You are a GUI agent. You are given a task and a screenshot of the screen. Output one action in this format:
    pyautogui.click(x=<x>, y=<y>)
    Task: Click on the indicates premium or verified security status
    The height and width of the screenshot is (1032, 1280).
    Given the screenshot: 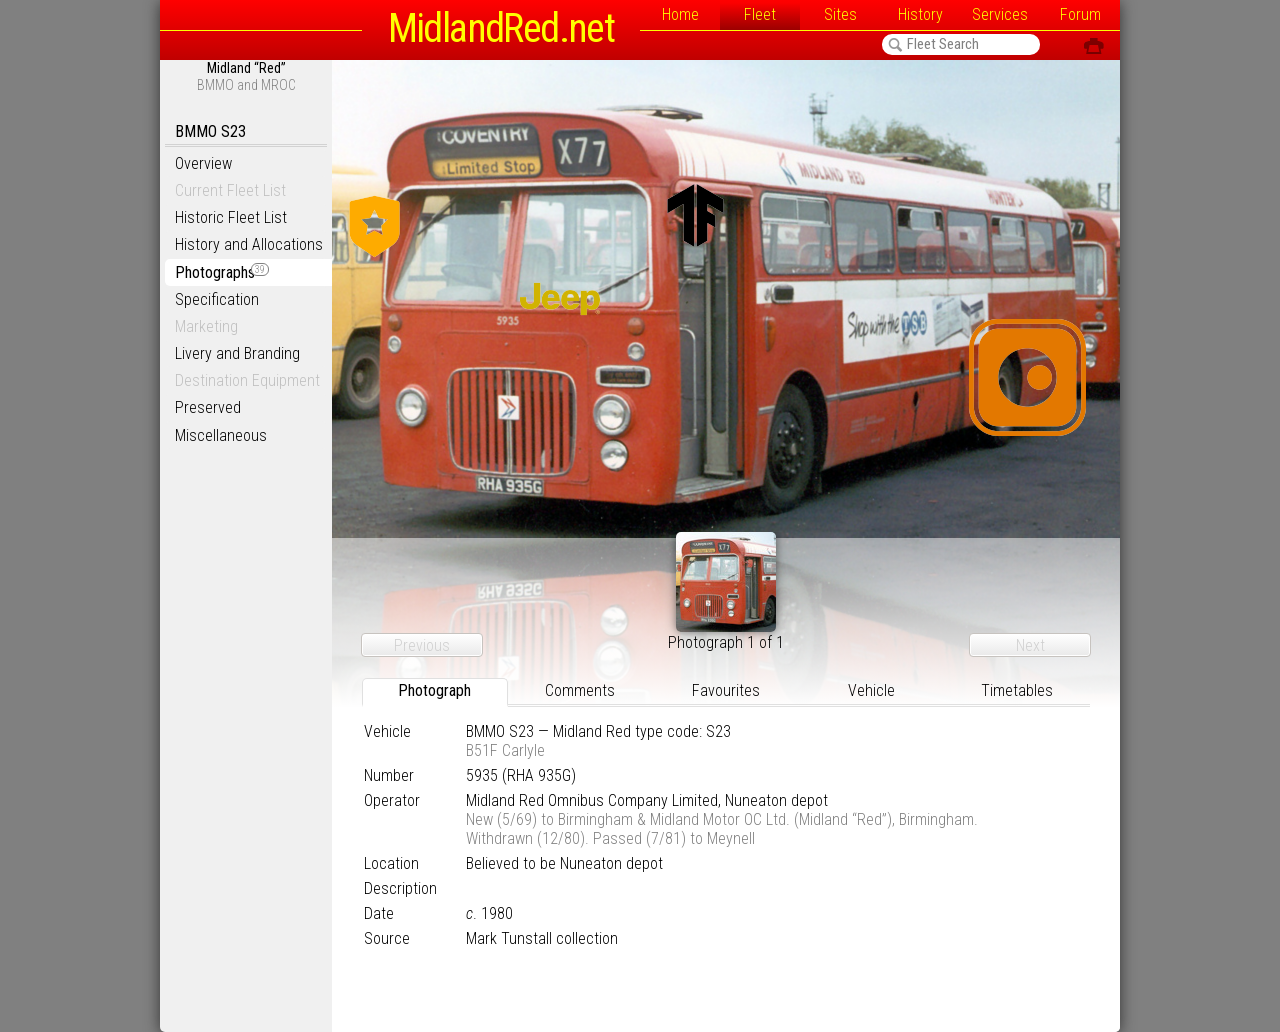 What is the action you would take?
    pyautogui.click(x=374, y=226)
    